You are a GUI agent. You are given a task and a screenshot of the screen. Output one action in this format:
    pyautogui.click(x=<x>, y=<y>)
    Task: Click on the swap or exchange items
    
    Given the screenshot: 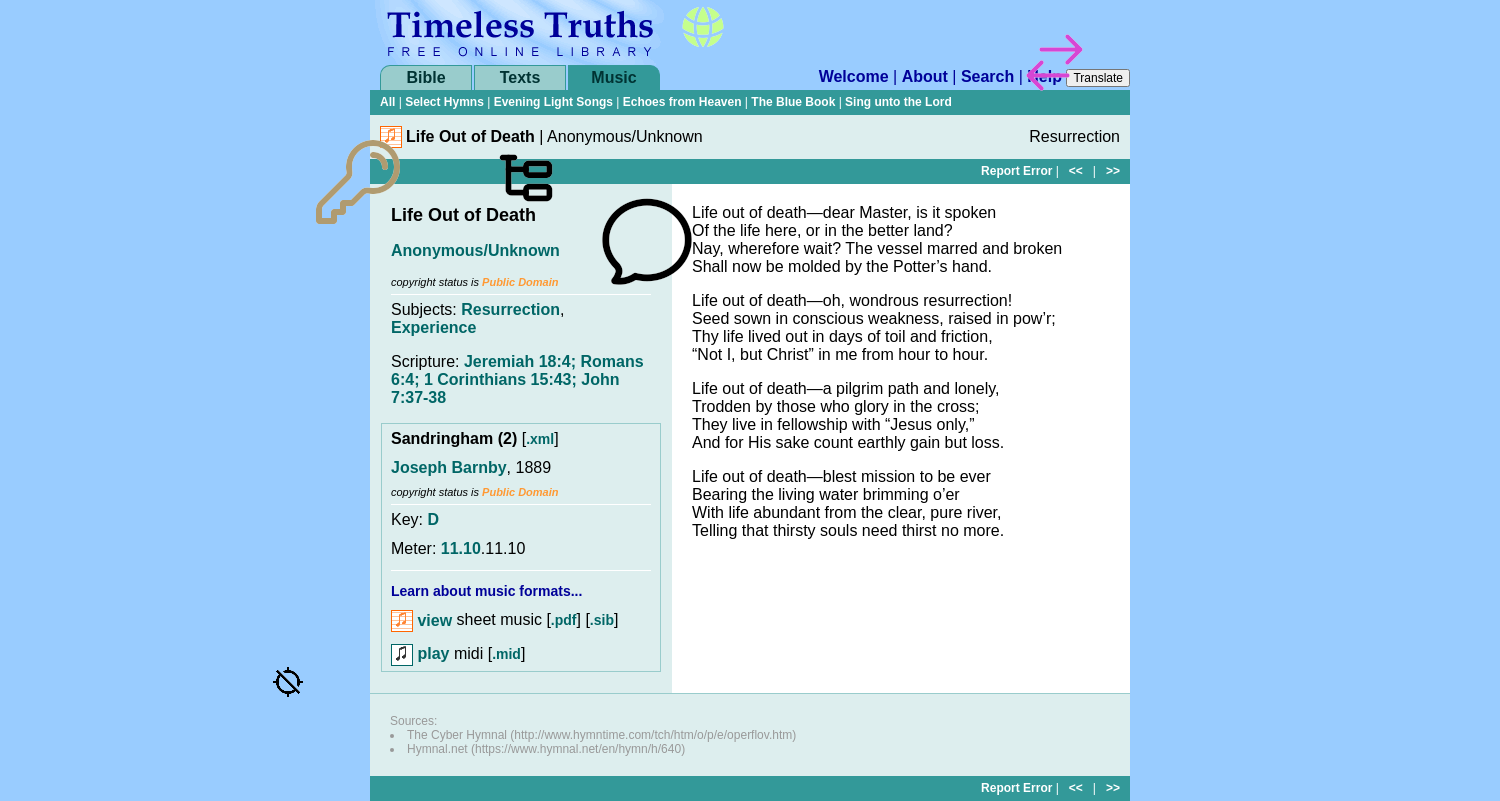 What is the action you would take?
    pyautogui.click(x=1054, y=62)
    